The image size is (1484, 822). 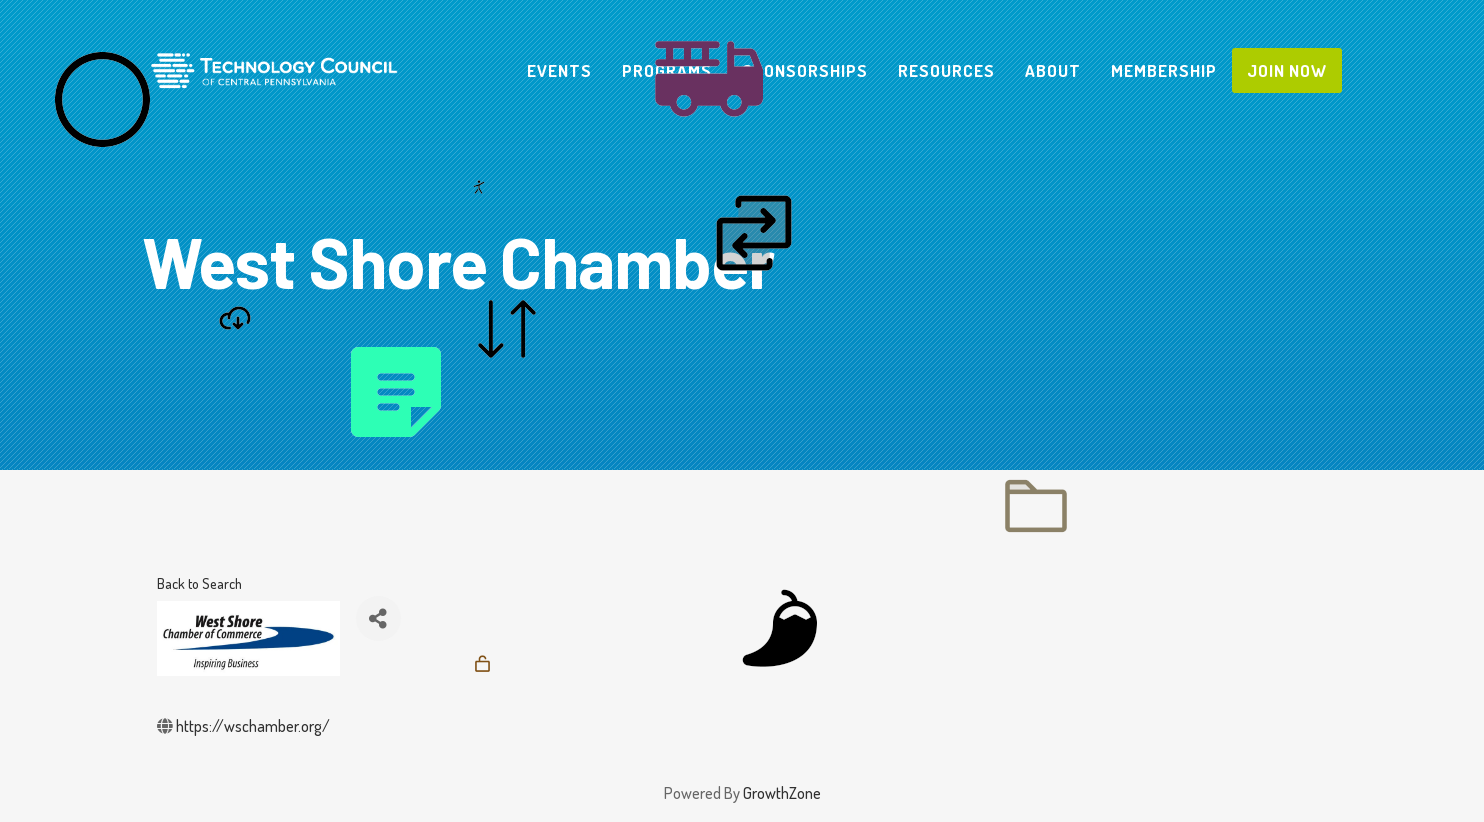 I want to click on access stretching or warm-up exercises, so click(x=479, y=187).